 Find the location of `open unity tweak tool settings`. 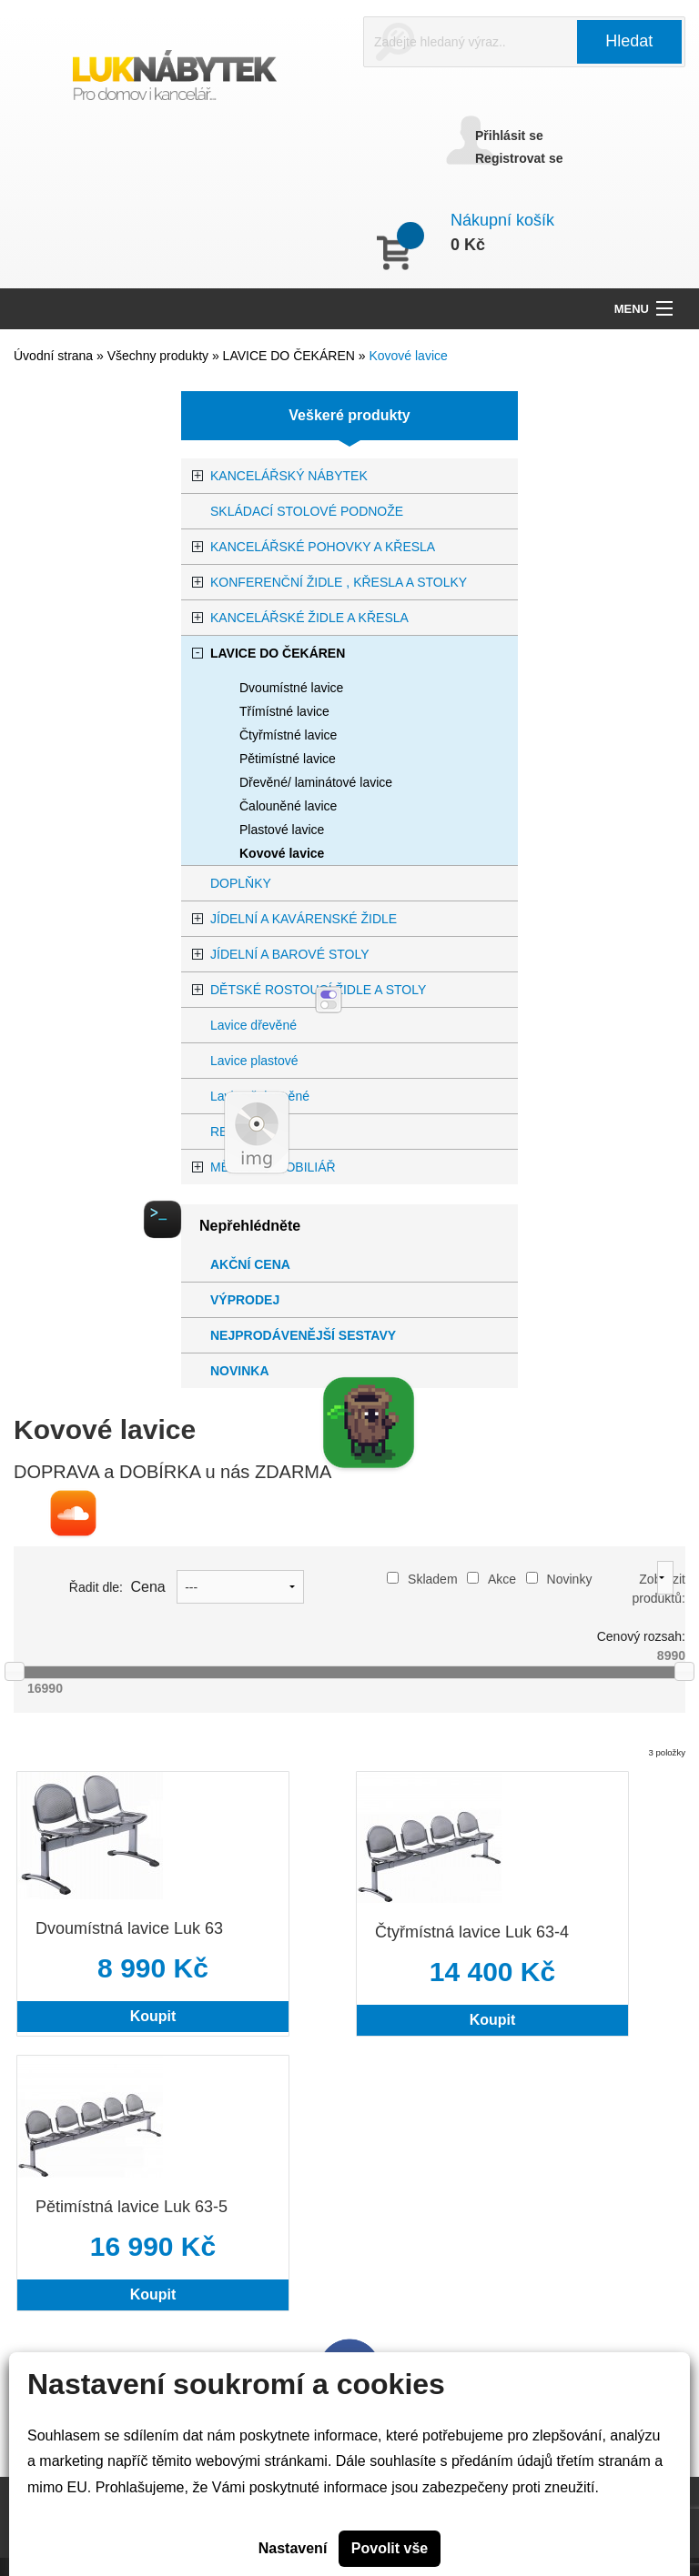

open unity tweak tool settings is located at coordinates (329, 1000).